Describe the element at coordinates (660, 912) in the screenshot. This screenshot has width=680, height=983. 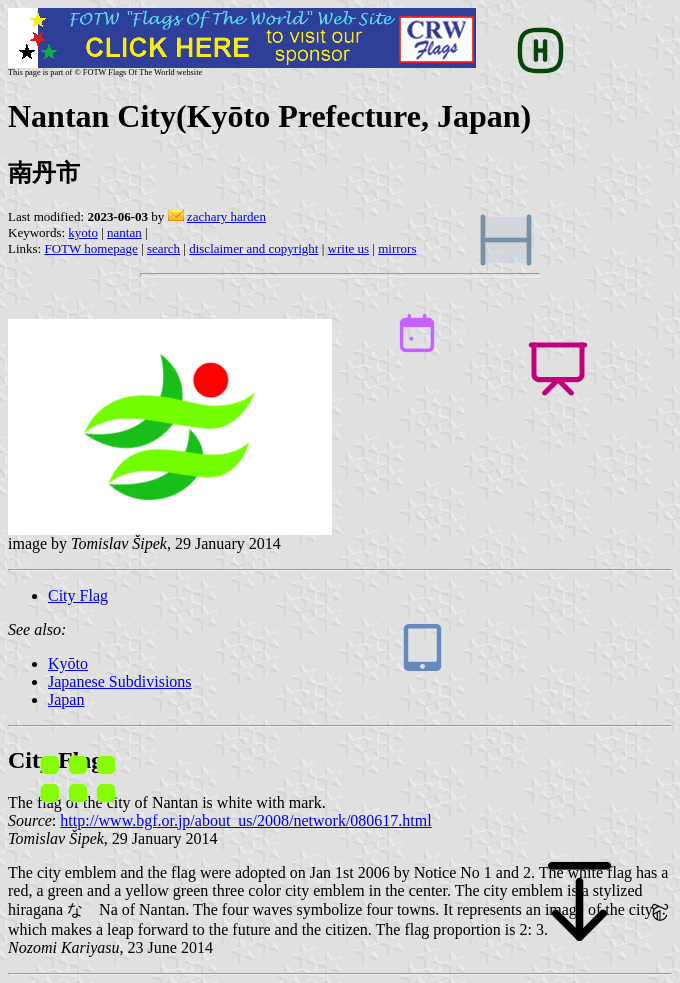
I see `open The New York Times app` at that location.